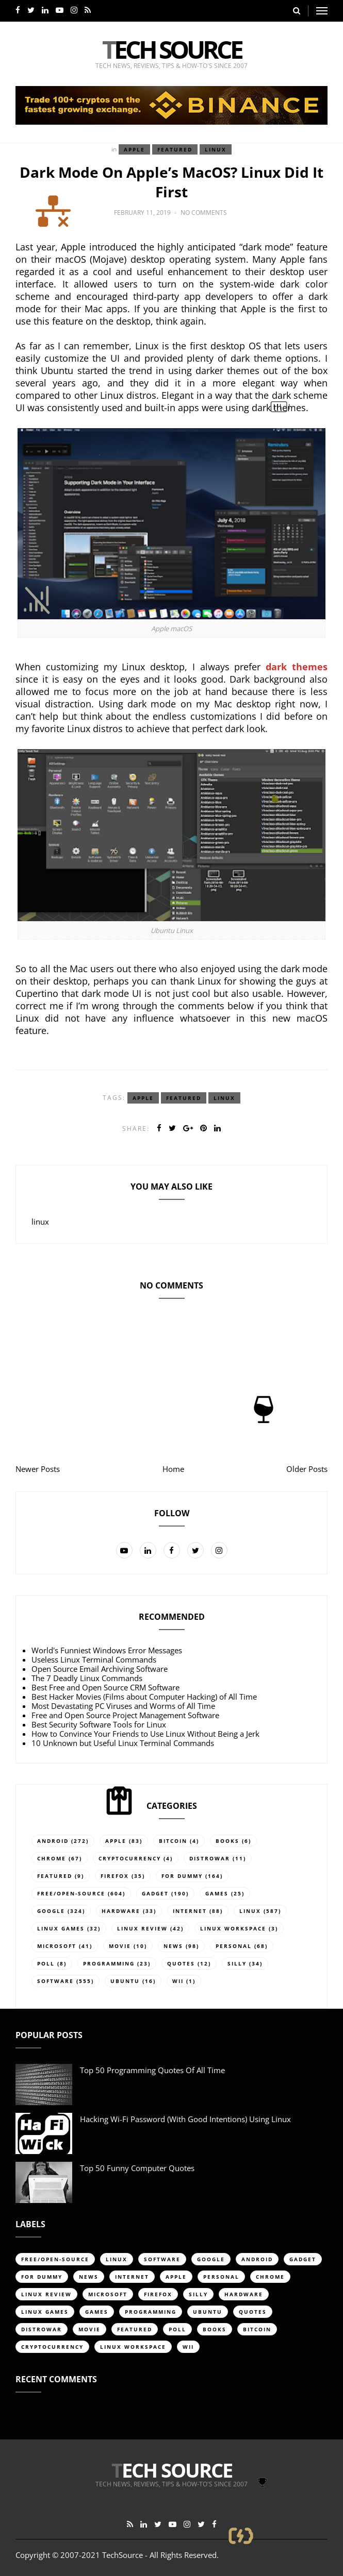 The width and height of the screenshot is (343, 2576). Describe the element at coordinates (53, 212) in the screenshot. I see `network connection failed or unavailable` at that location.